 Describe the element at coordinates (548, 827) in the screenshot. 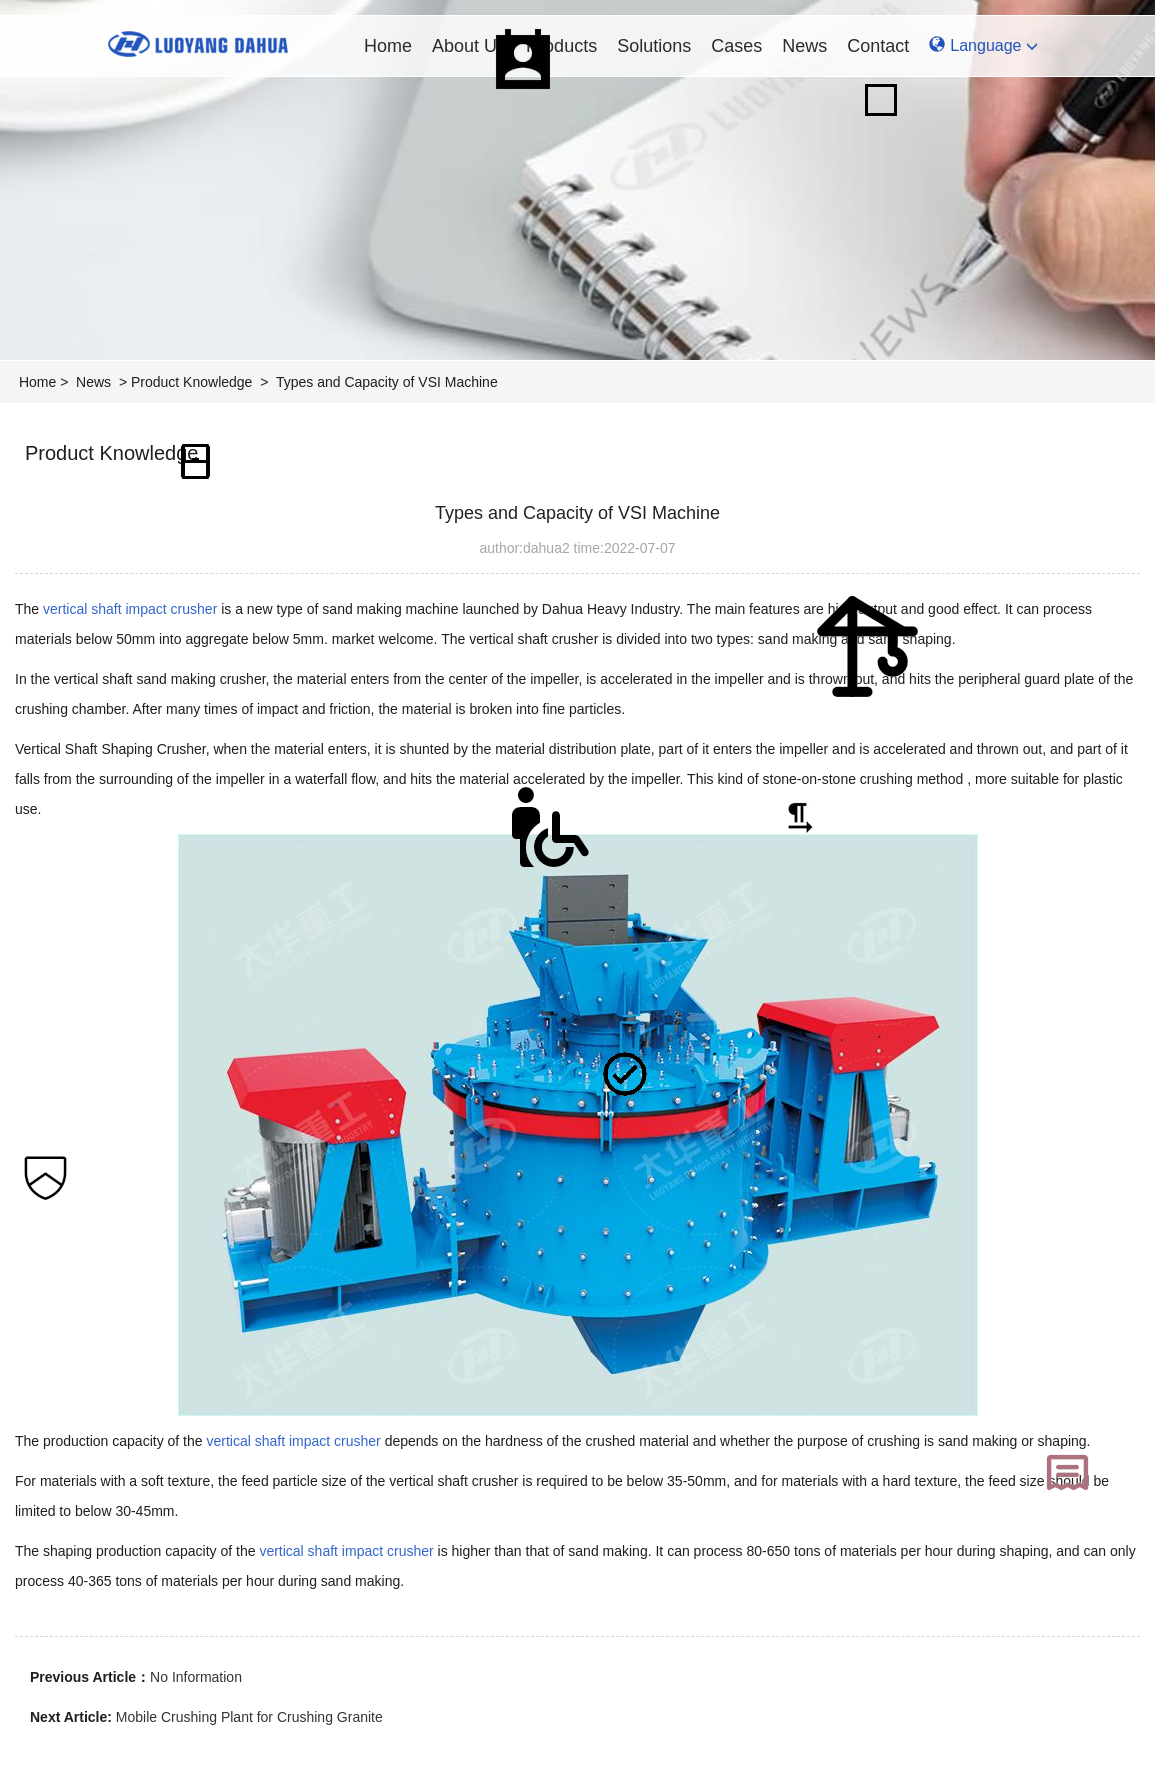

I see `wheelchair accessible pickup location` at that location.